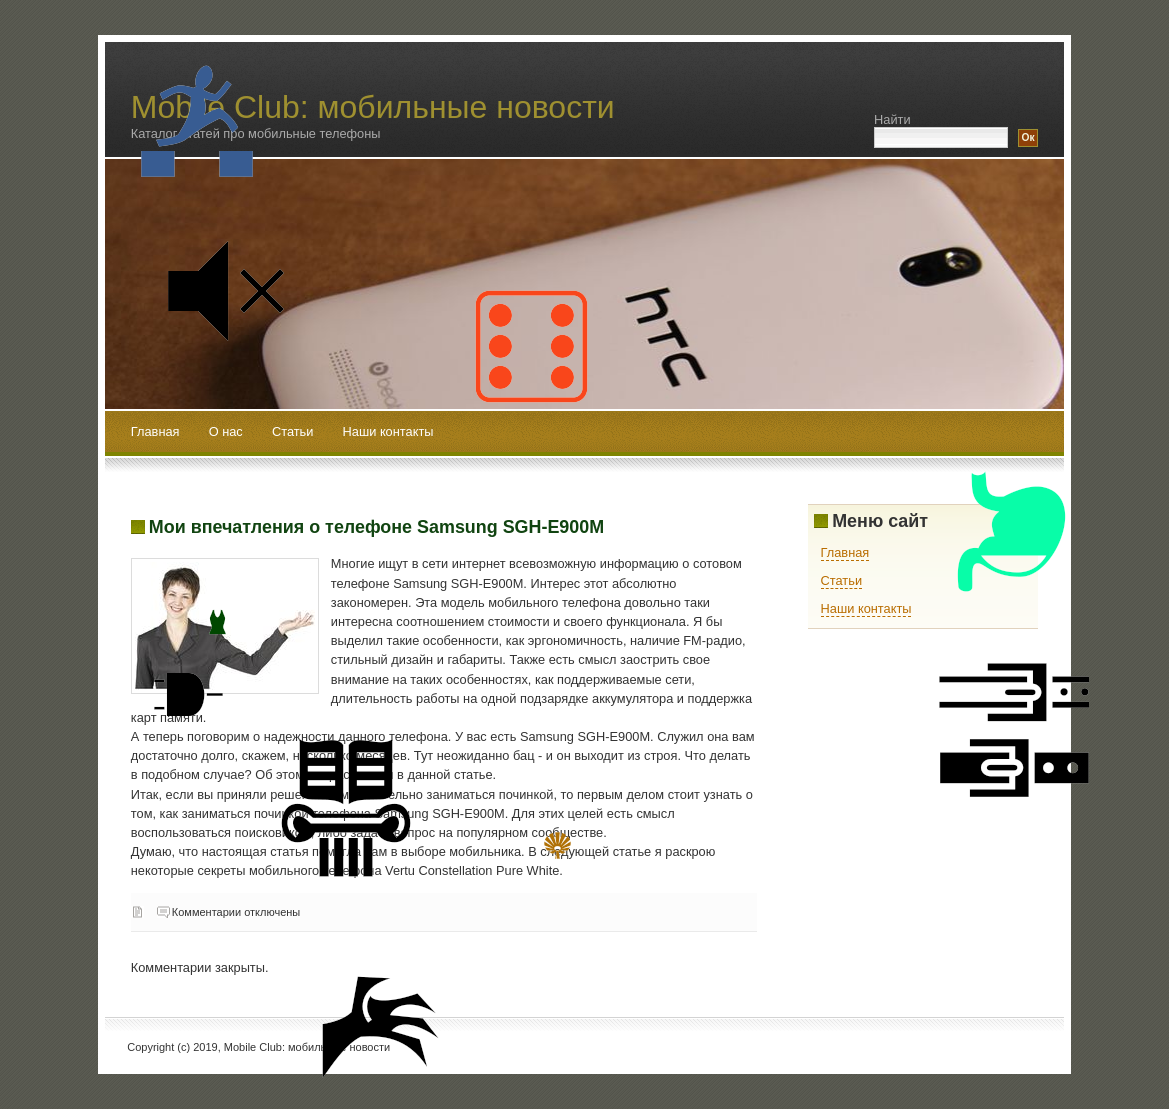 The image size is (1169, 1109). What do you see at coordinates (217, 621) in the screenshot?
I see `browse sleeveless tops in clothing catalog` at bounding box center [217, 621].